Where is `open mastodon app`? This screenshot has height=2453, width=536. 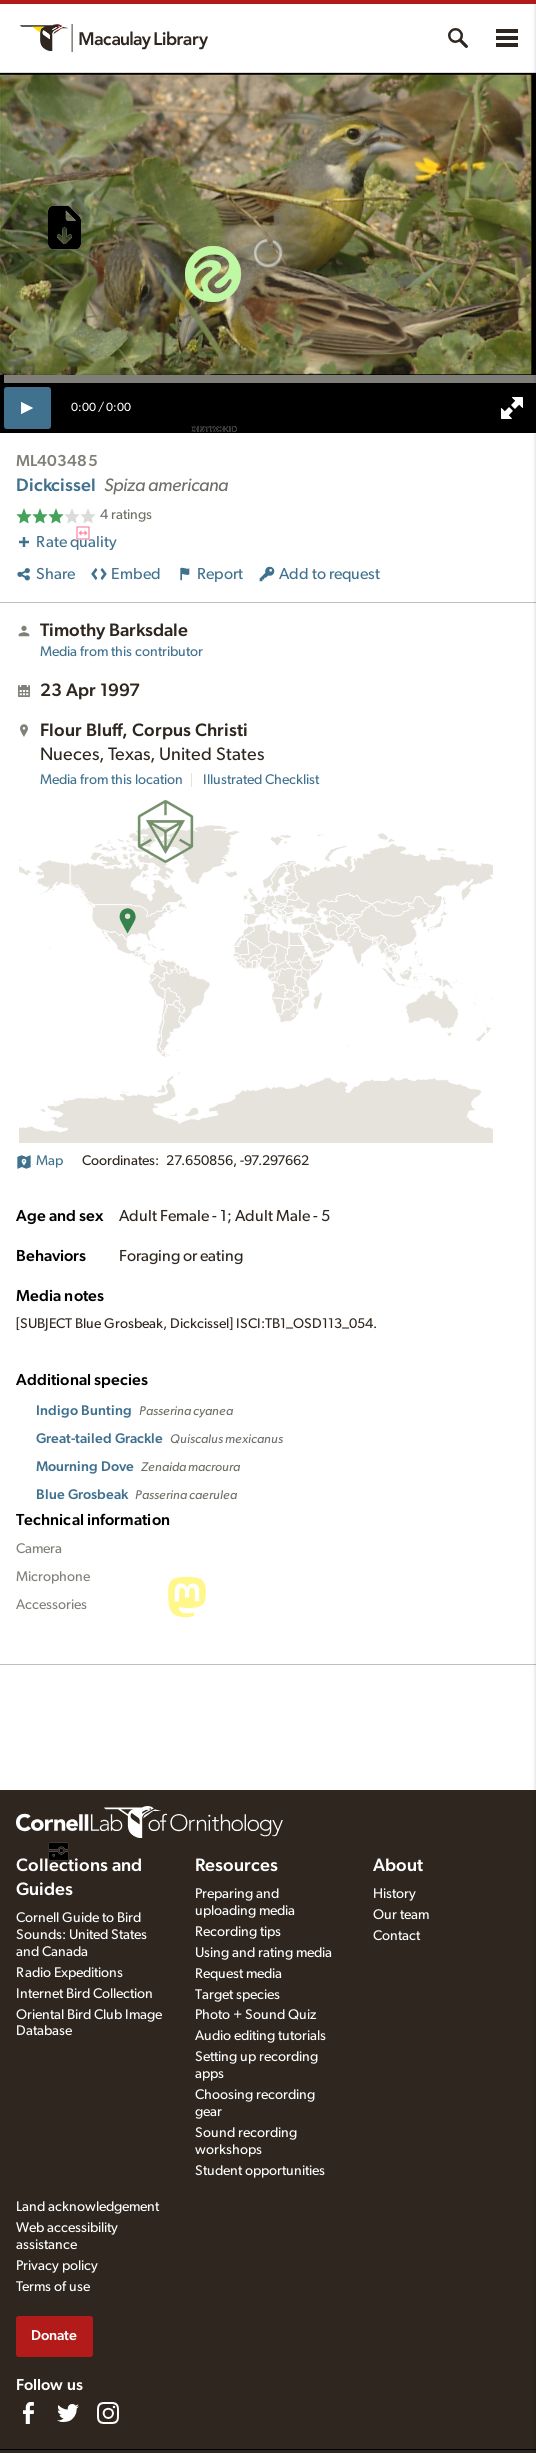
open mastodon app is located at coordinates (187, 1597).